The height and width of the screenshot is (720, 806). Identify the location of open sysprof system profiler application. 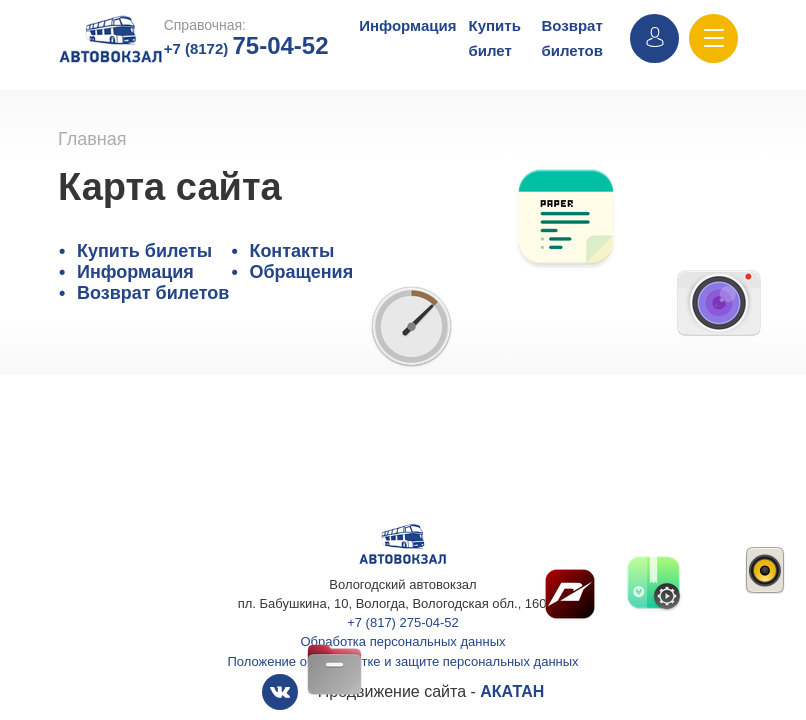
(411, 326).